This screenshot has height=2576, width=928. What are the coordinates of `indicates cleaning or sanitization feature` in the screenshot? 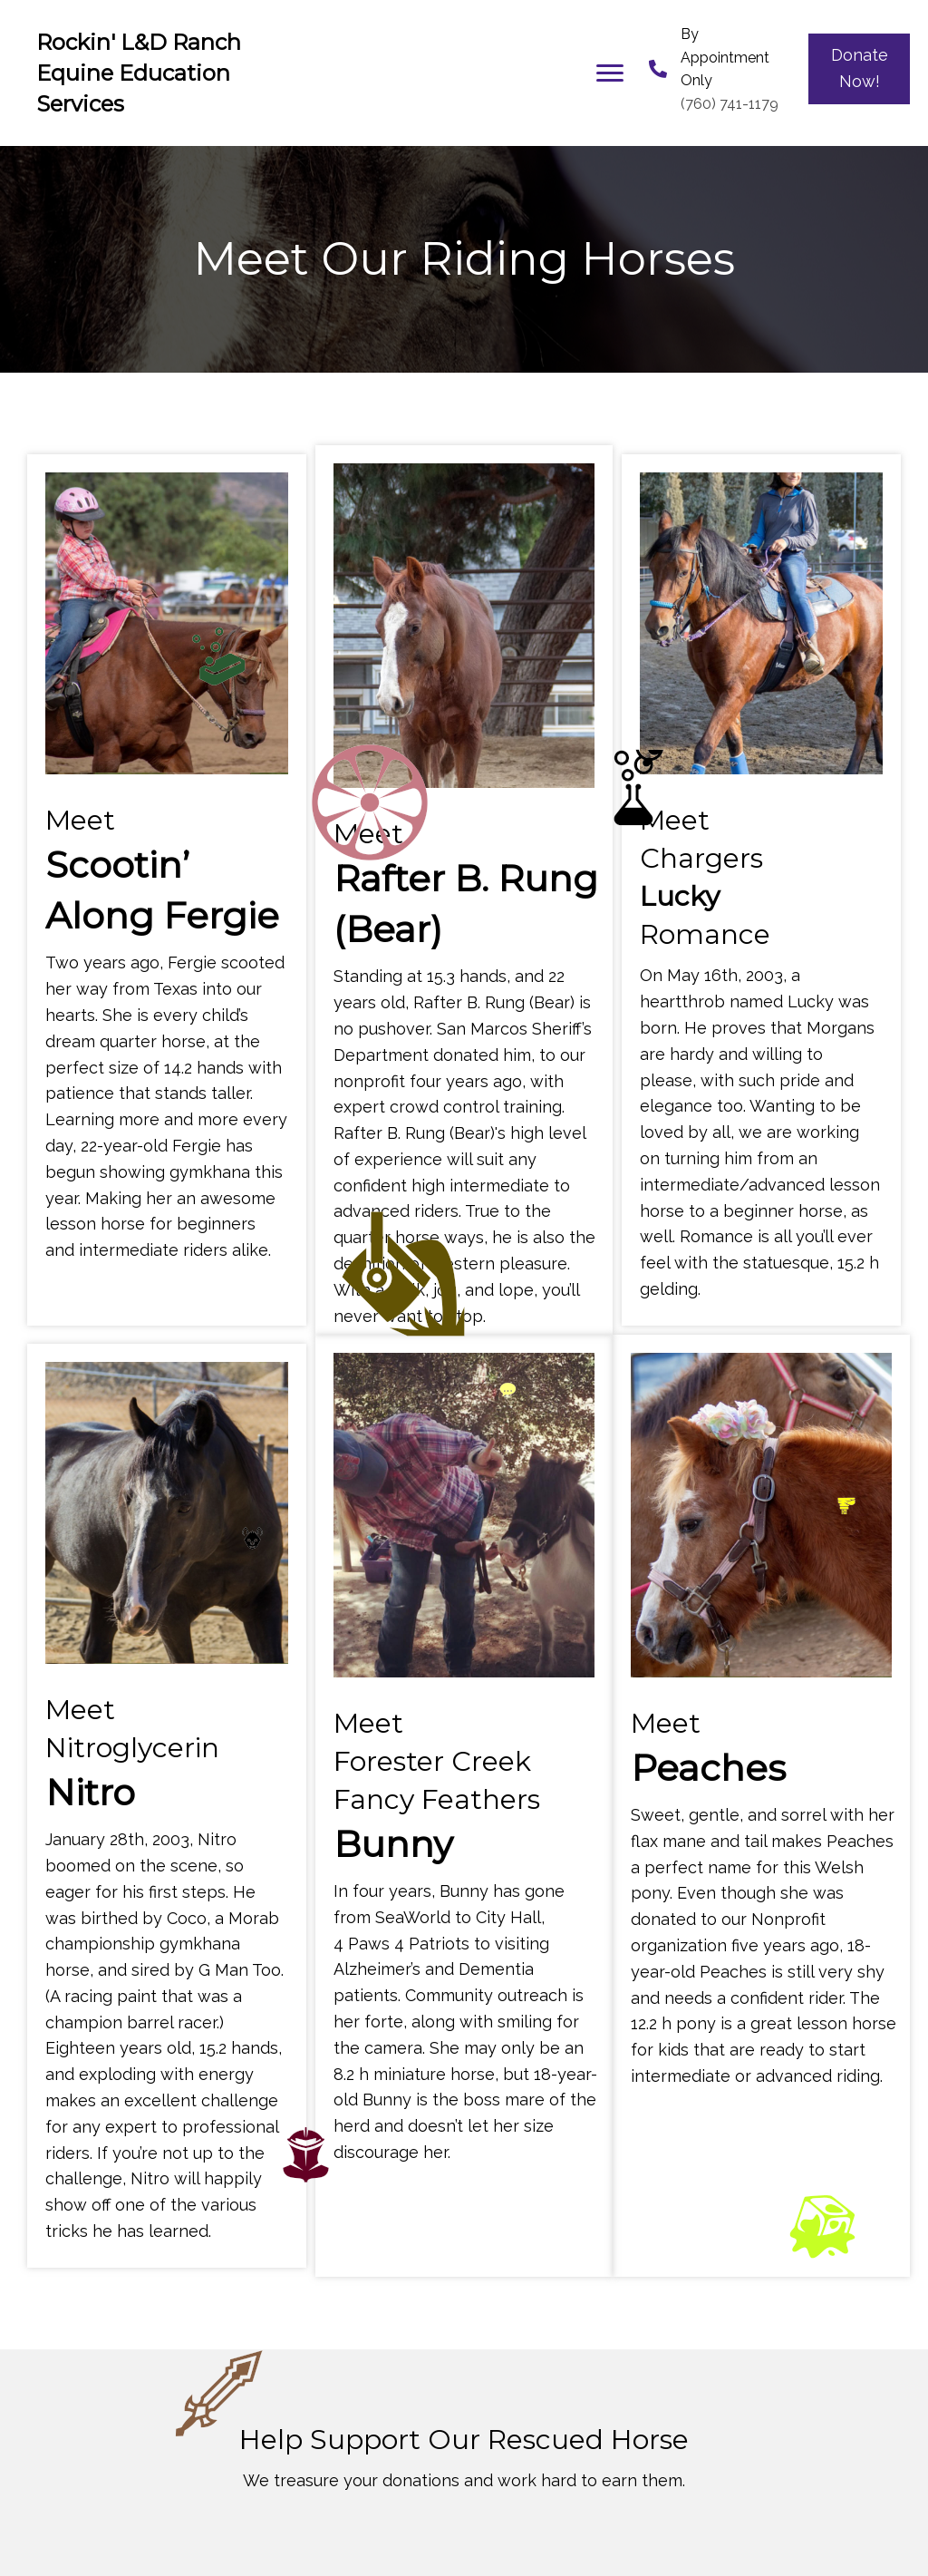 It's located at (220, 657).